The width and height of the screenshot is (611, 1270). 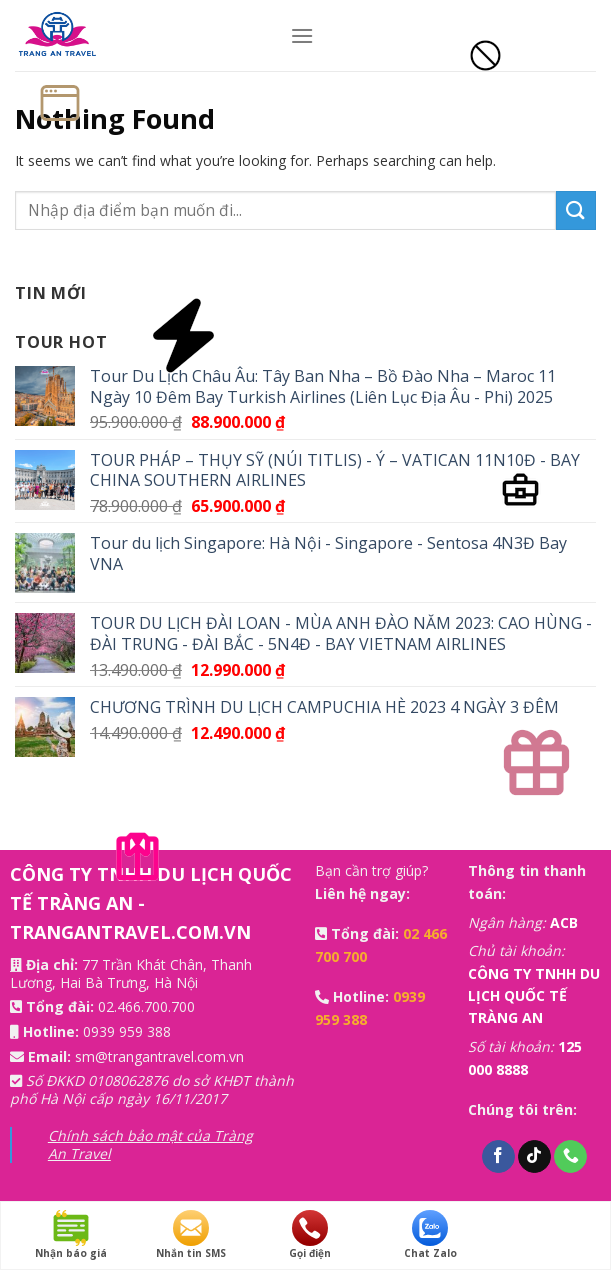 I want to click on indicates quick actions or flash features, so click(x=183, y=335).